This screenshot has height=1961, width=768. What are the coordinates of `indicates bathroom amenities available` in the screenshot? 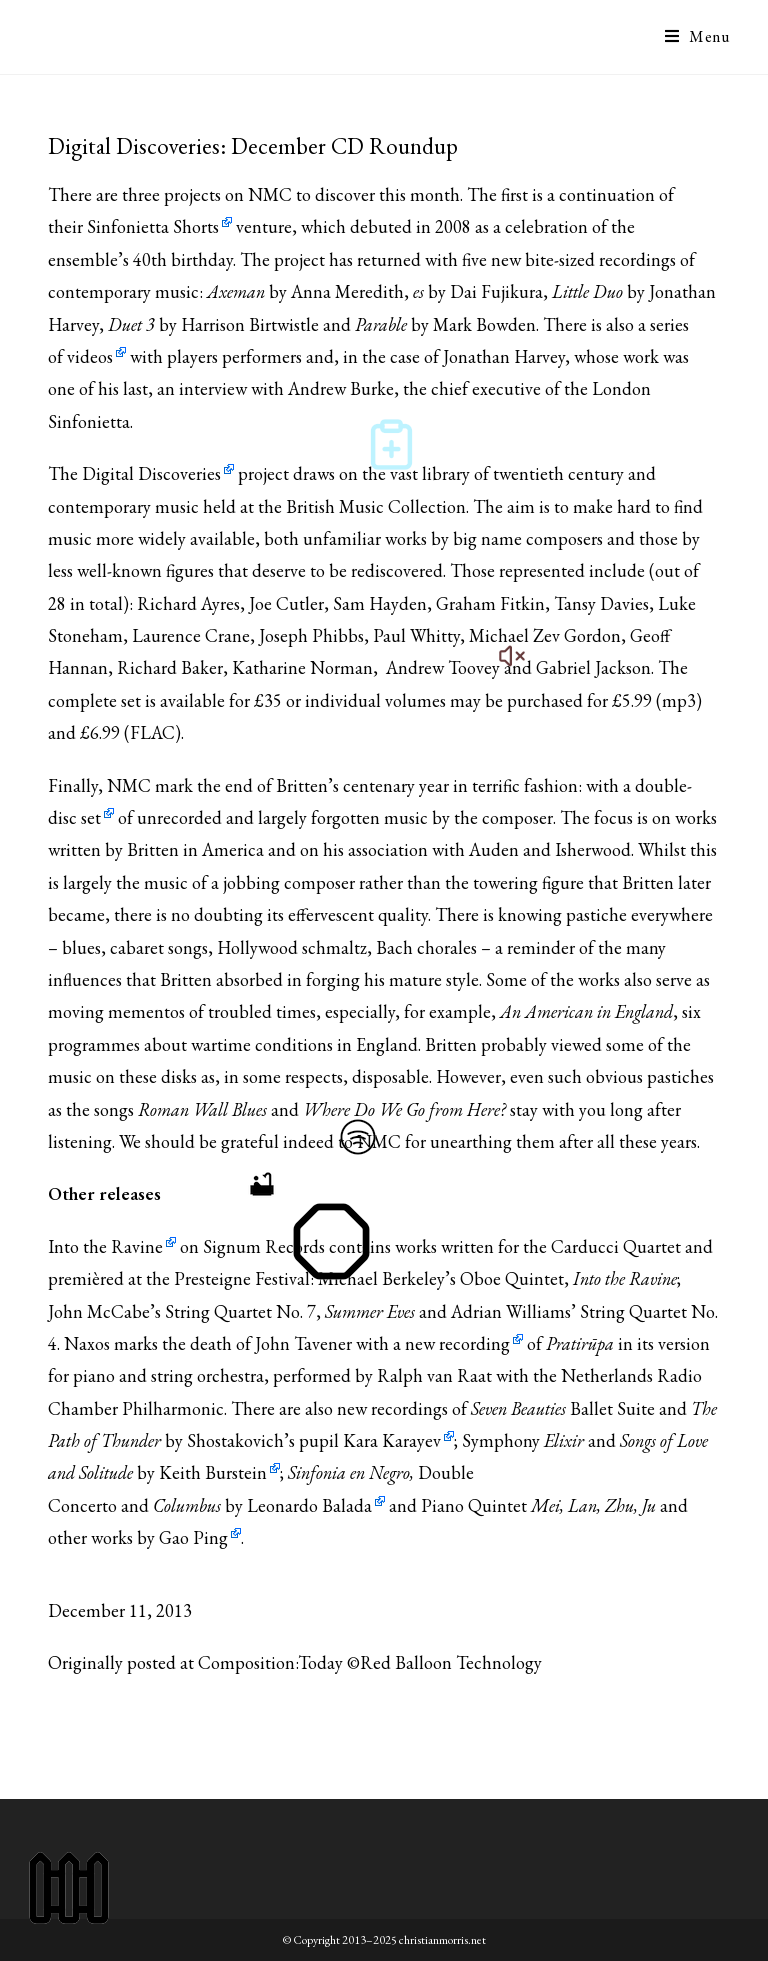 It's located at (262, 1184).